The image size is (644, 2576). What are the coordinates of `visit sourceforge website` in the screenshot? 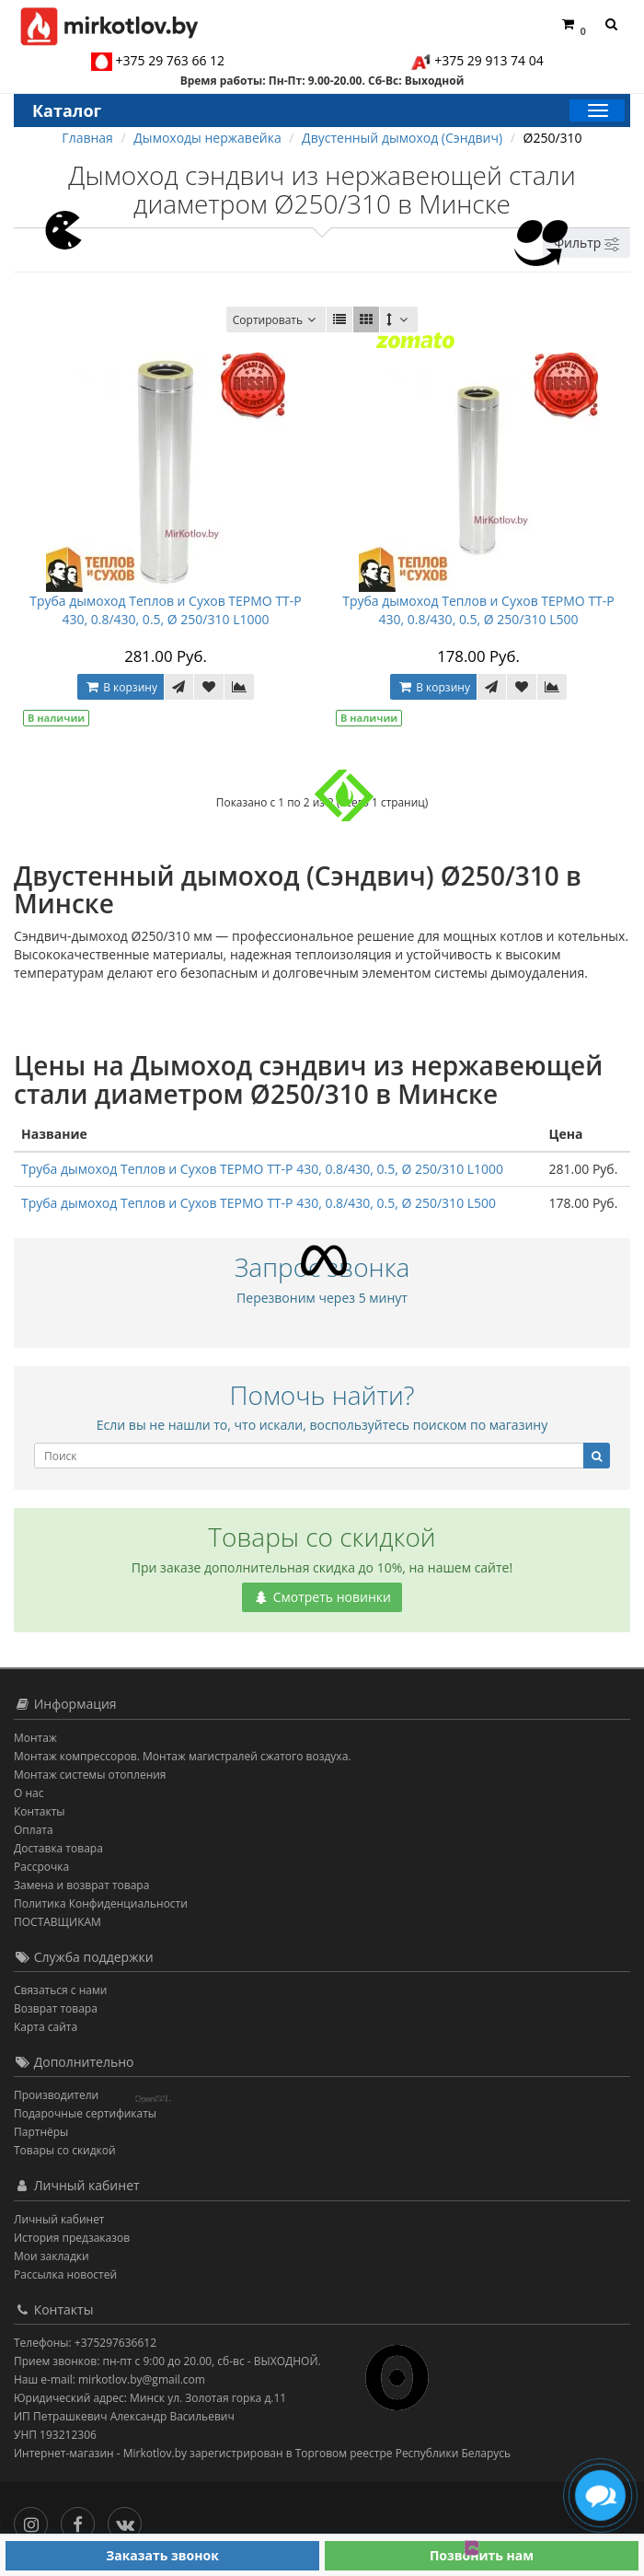 It's located at (344, 795).